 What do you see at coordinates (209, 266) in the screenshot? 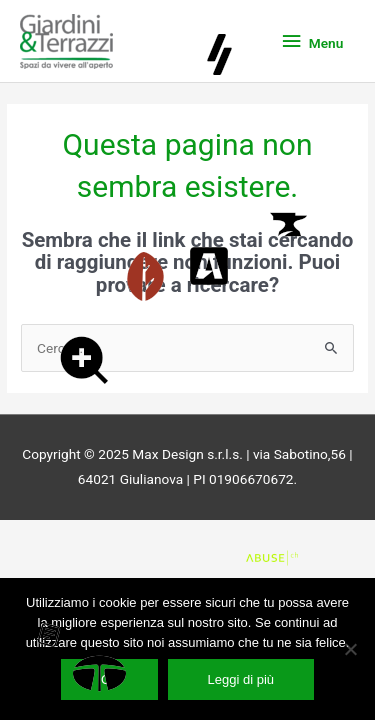
I see `buysellads logo` at bounding box center [209, 266].